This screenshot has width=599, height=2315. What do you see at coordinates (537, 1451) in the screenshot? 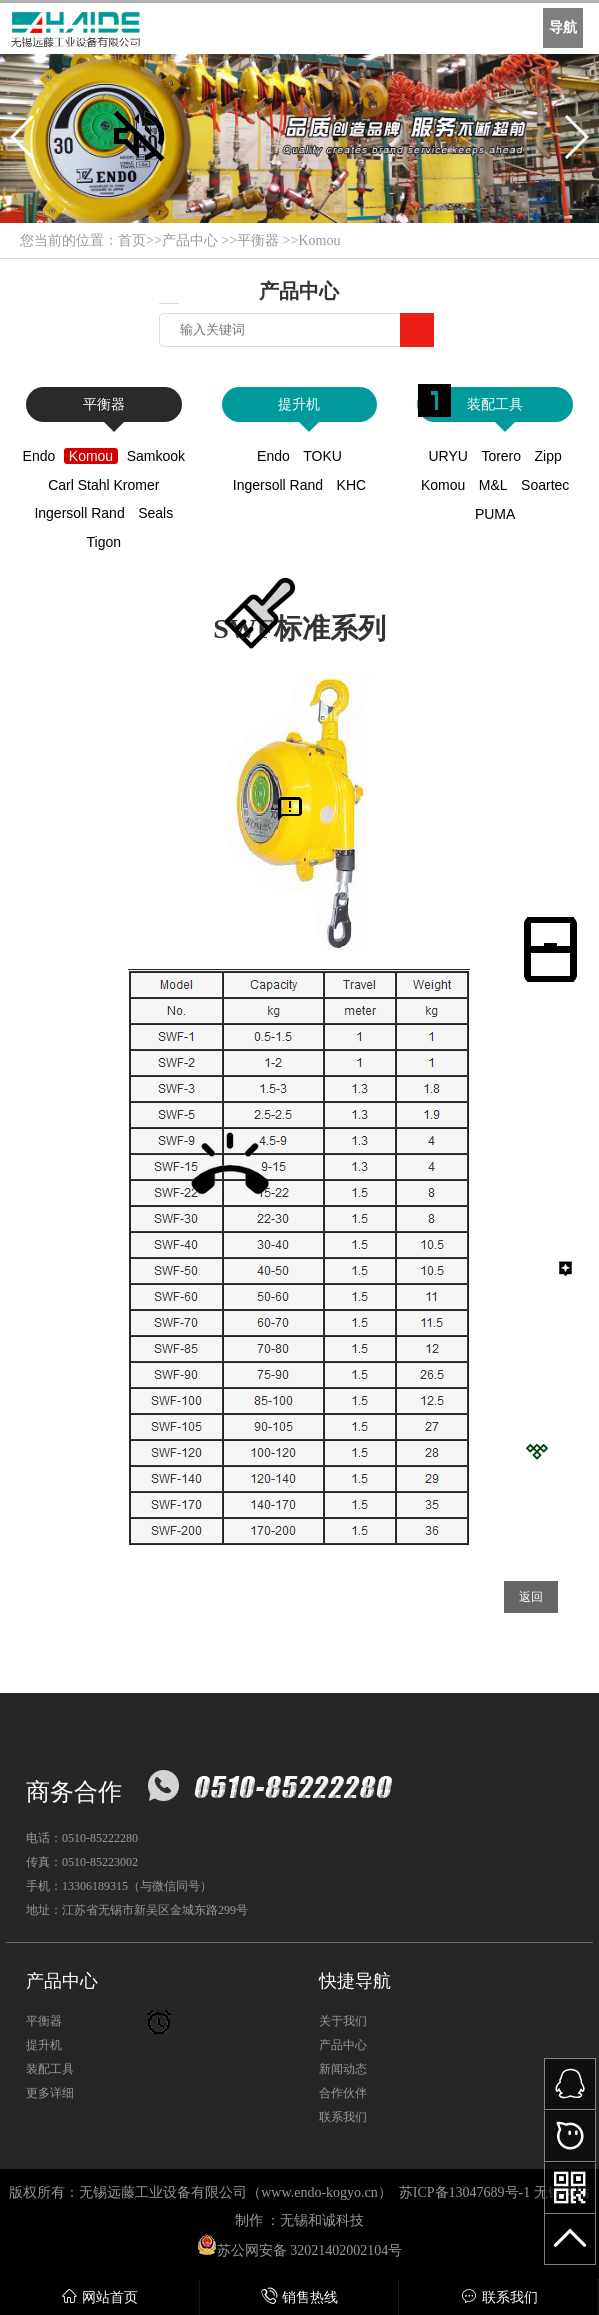
I see `open Tidal music streaming app` at bounding box center [537, 1451].